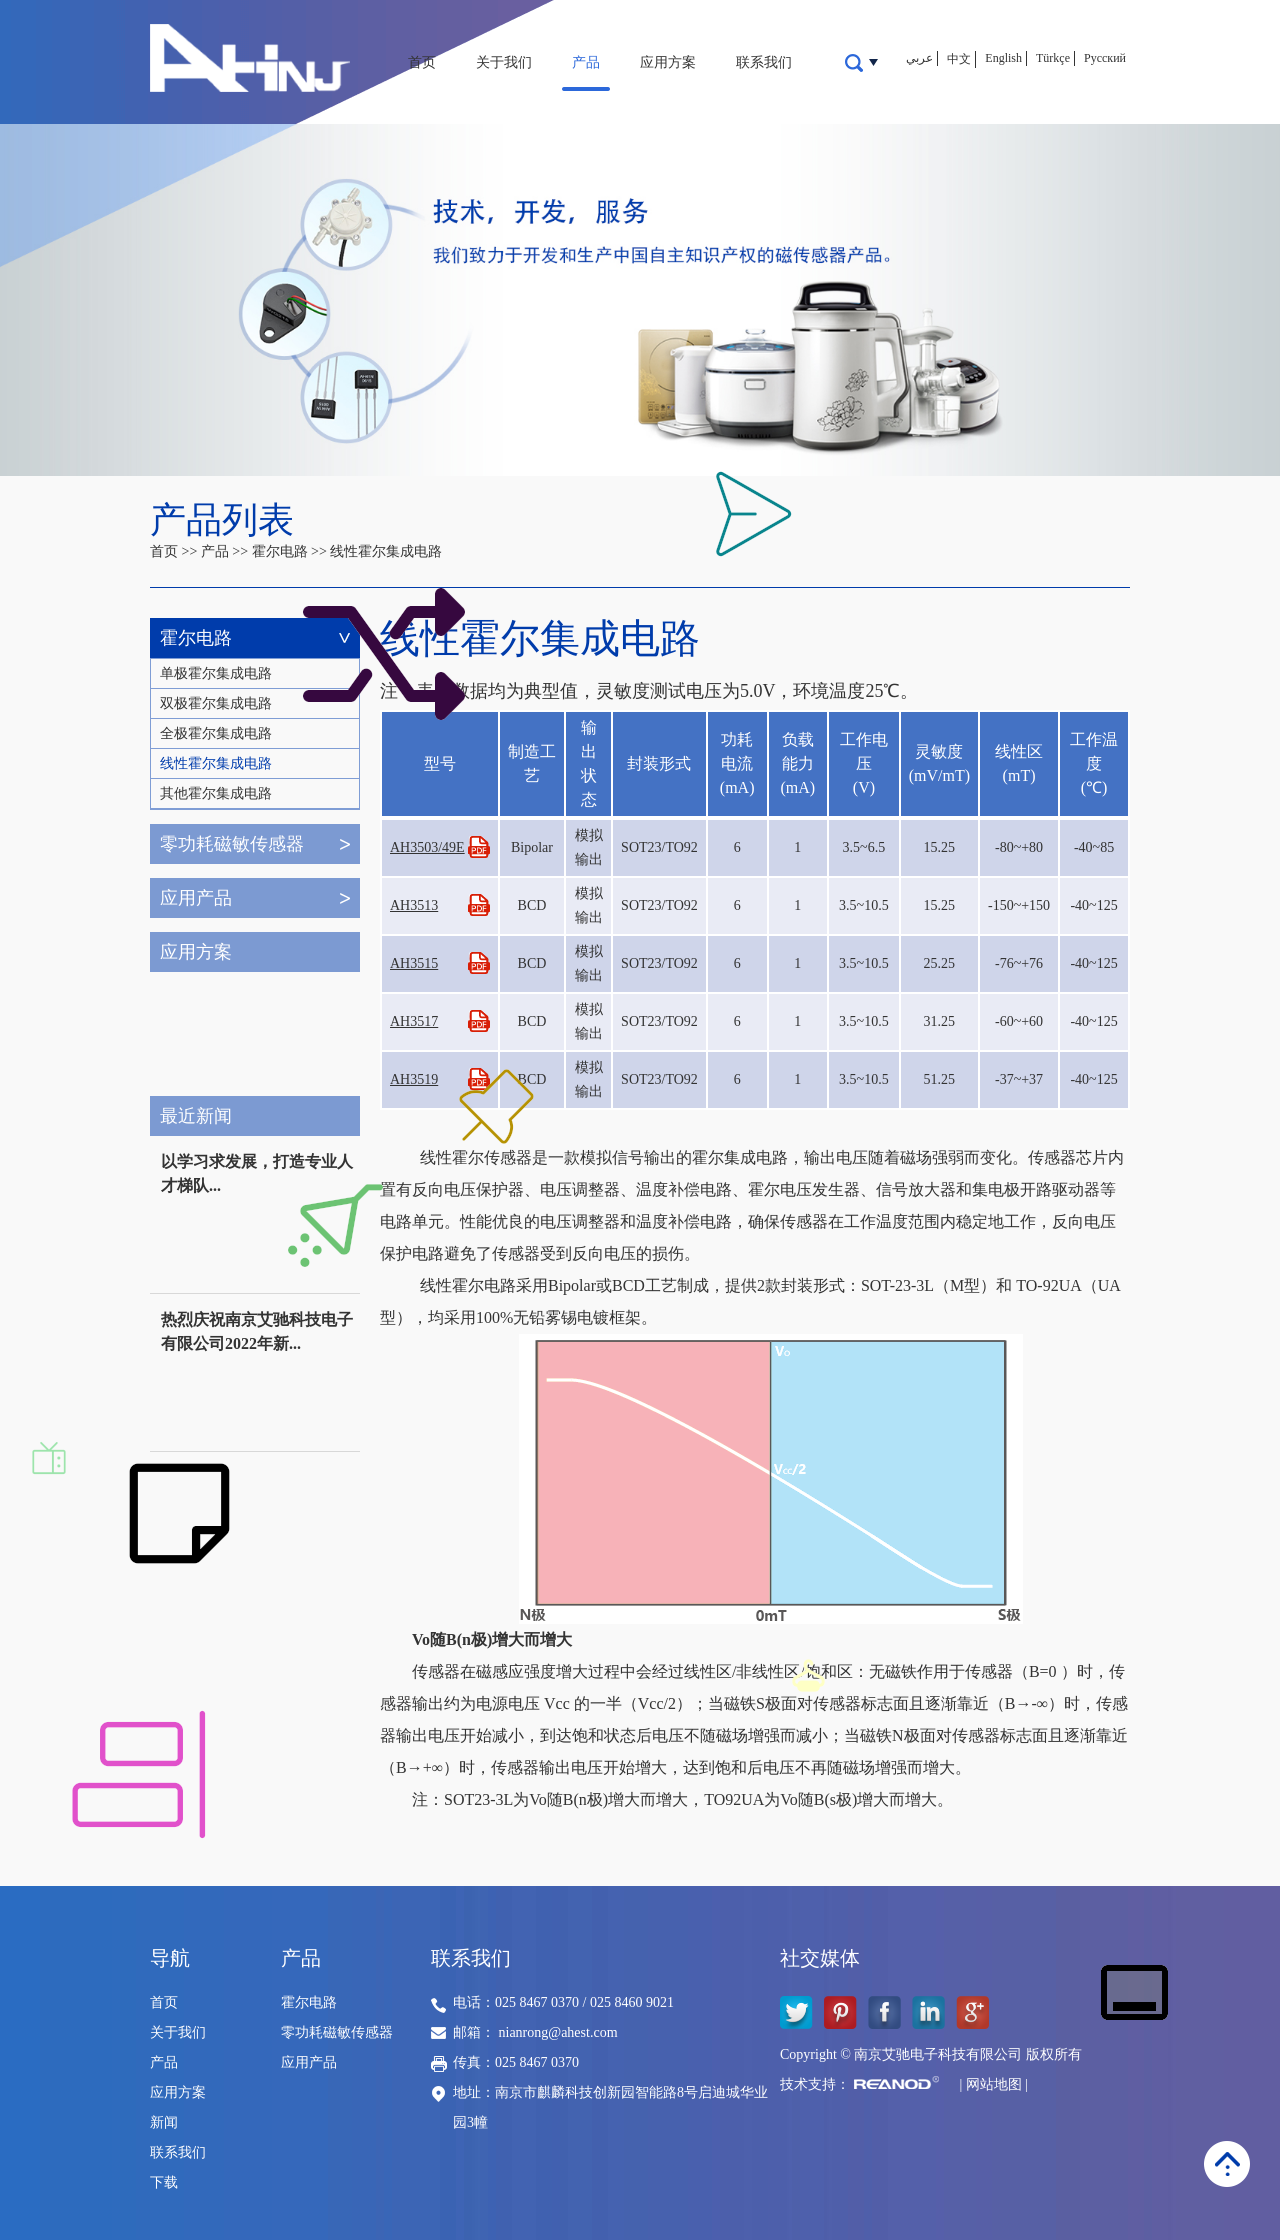 This screenshot has height=2240, width=1280. Describe the element at coordinates (493, 1109) in the screenshot. I see `pin an item to keep it visible` at that location.